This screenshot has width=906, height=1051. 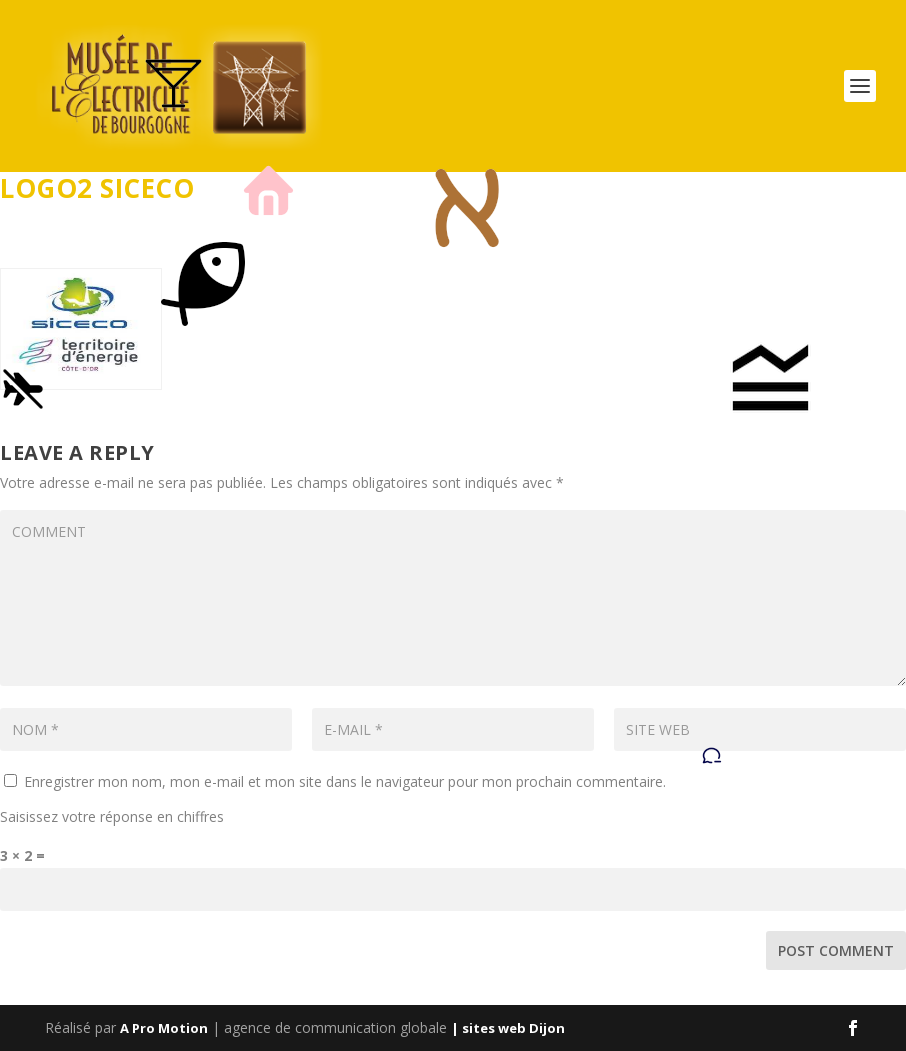 I want to click on toggle map legend visibility, so click(x=770, y=377).